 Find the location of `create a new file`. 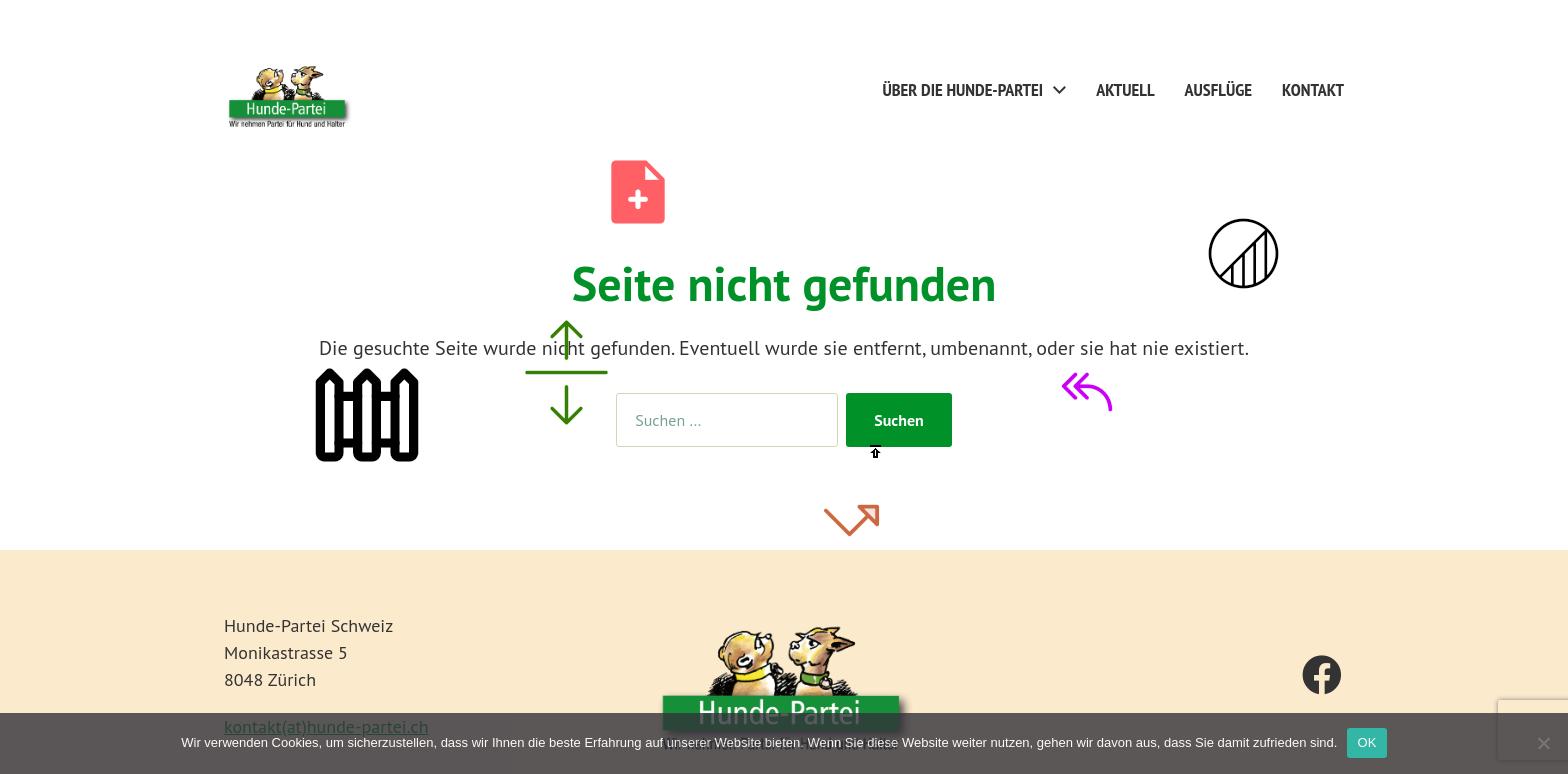

create a new file is located at coordinates (638, 192).